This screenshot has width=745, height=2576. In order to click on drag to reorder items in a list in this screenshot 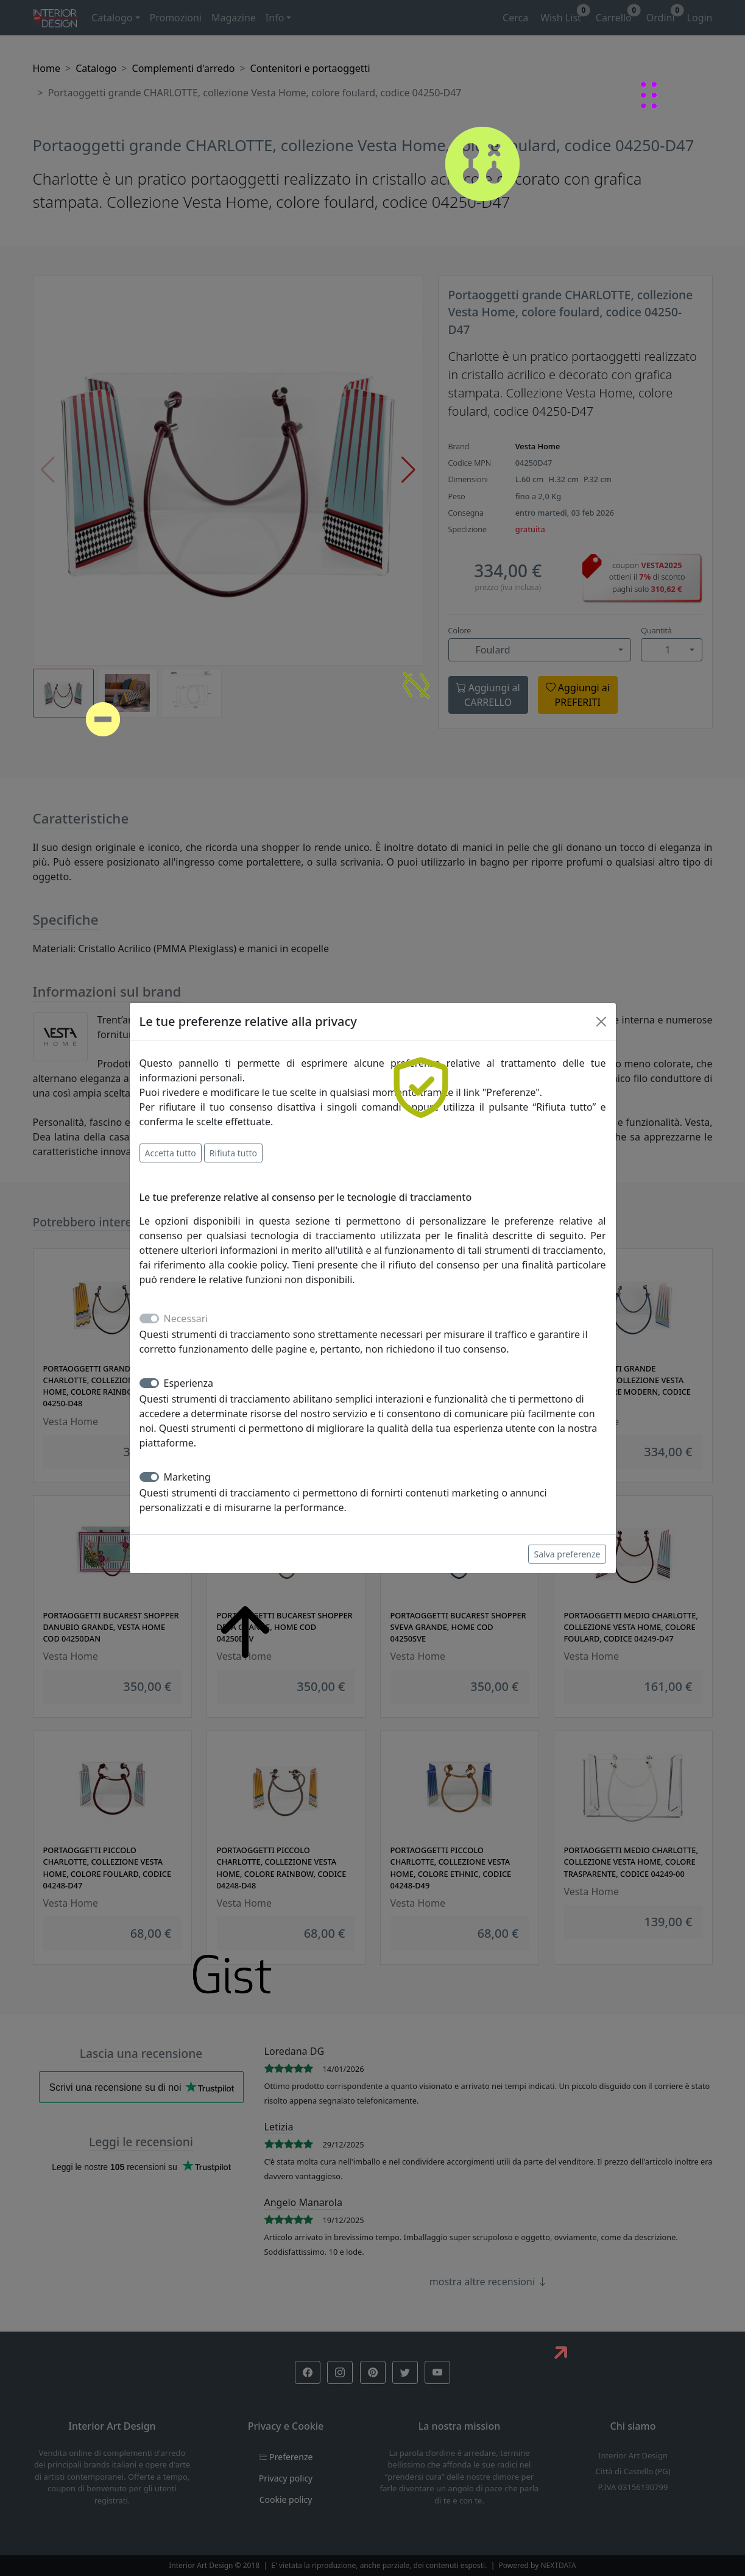, I will do `click(649, 95)`.